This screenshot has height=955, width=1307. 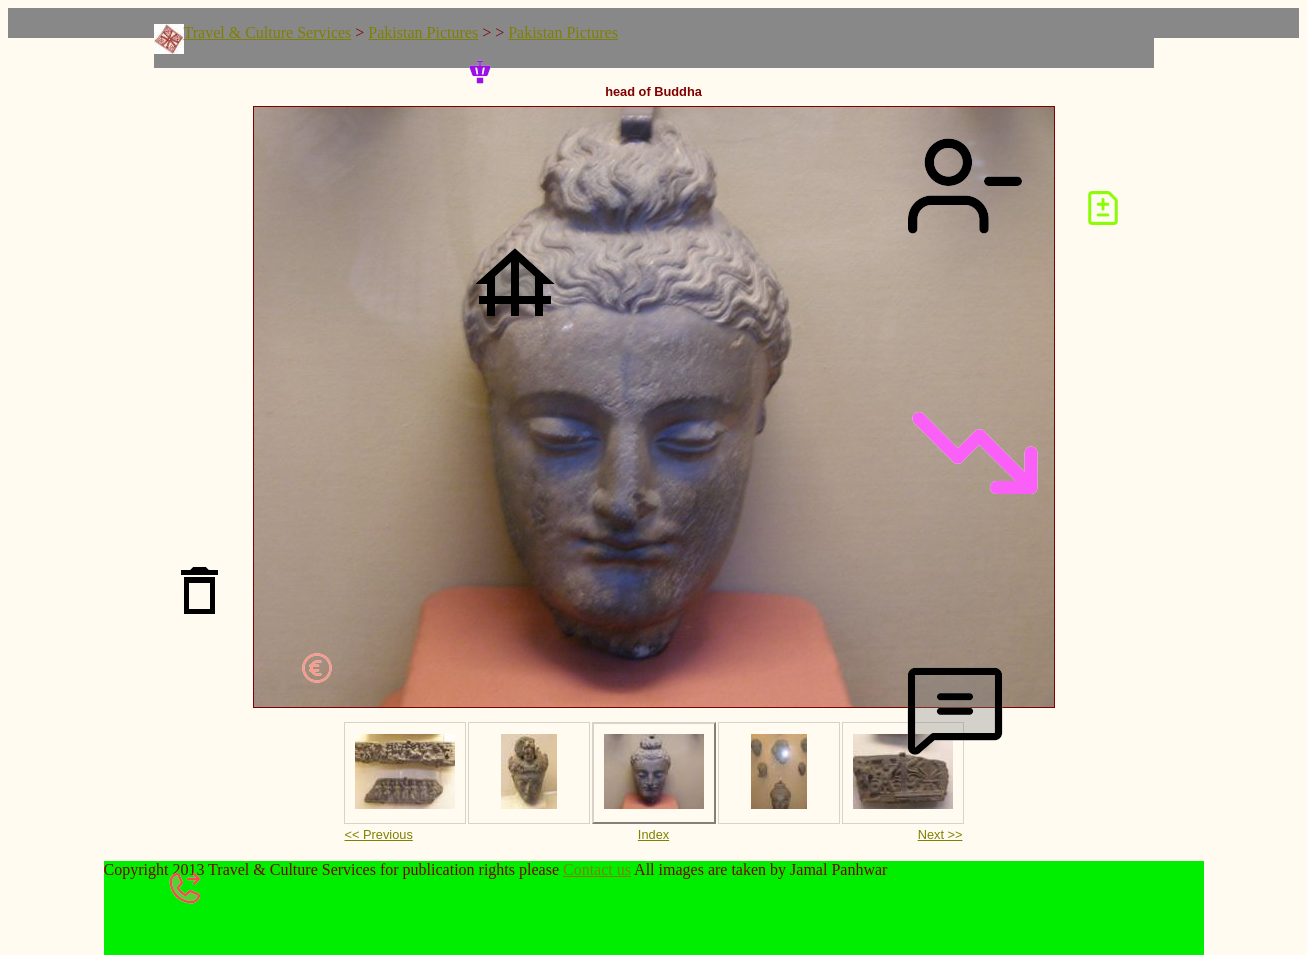 I want to click on transfer an active call, so click(x=185, y=887).